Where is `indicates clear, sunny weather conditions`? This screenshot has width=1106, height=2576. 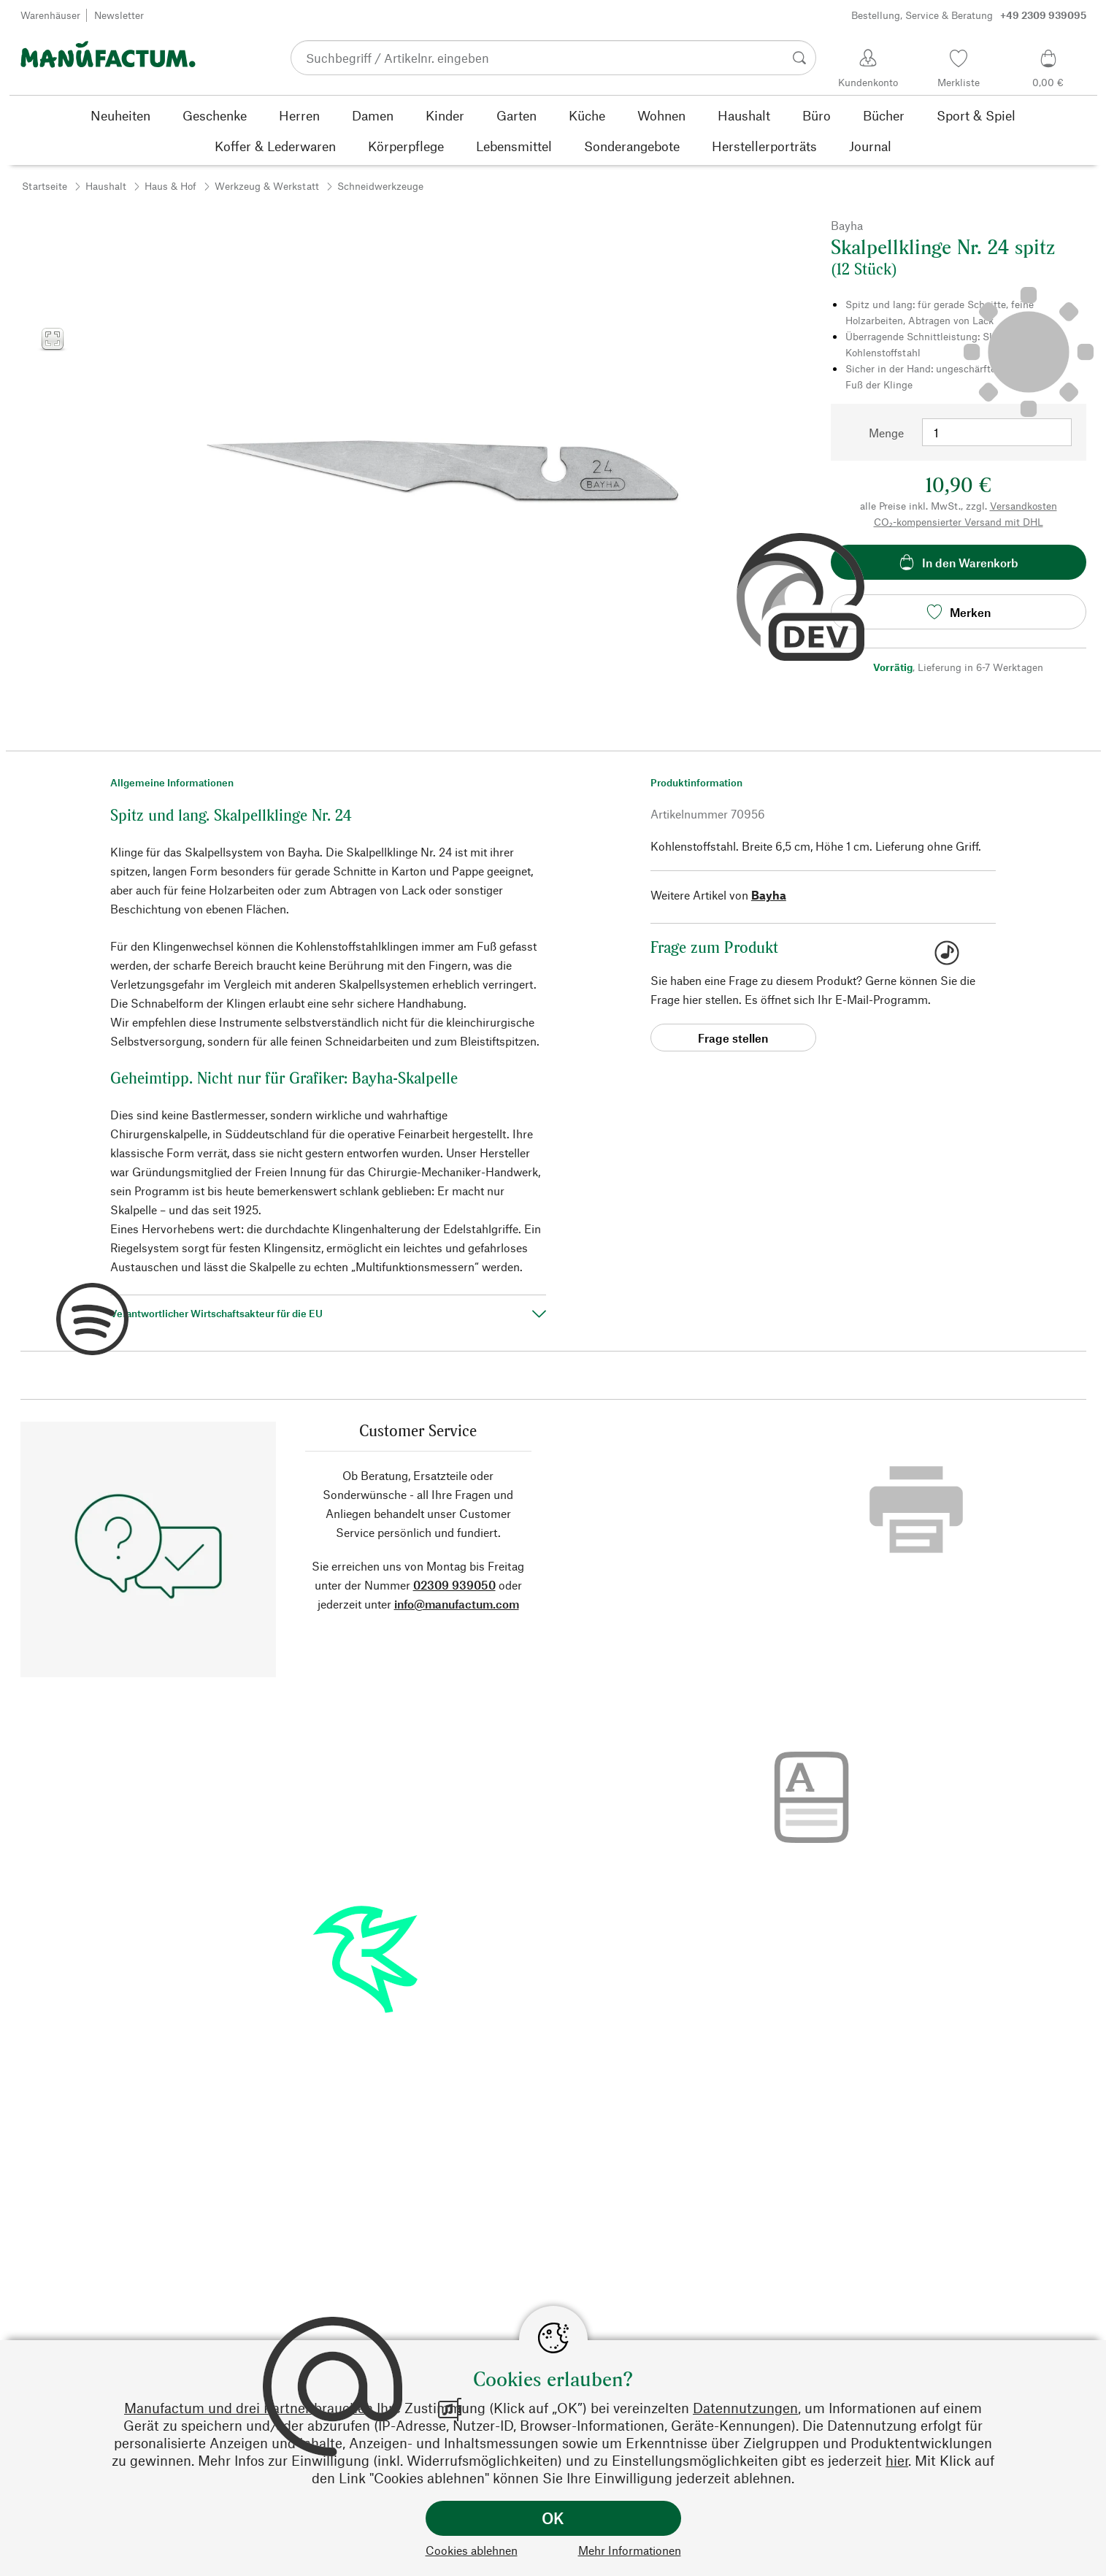
indicates clear, sunny weather conditions is located at coordinates (1029, 352).